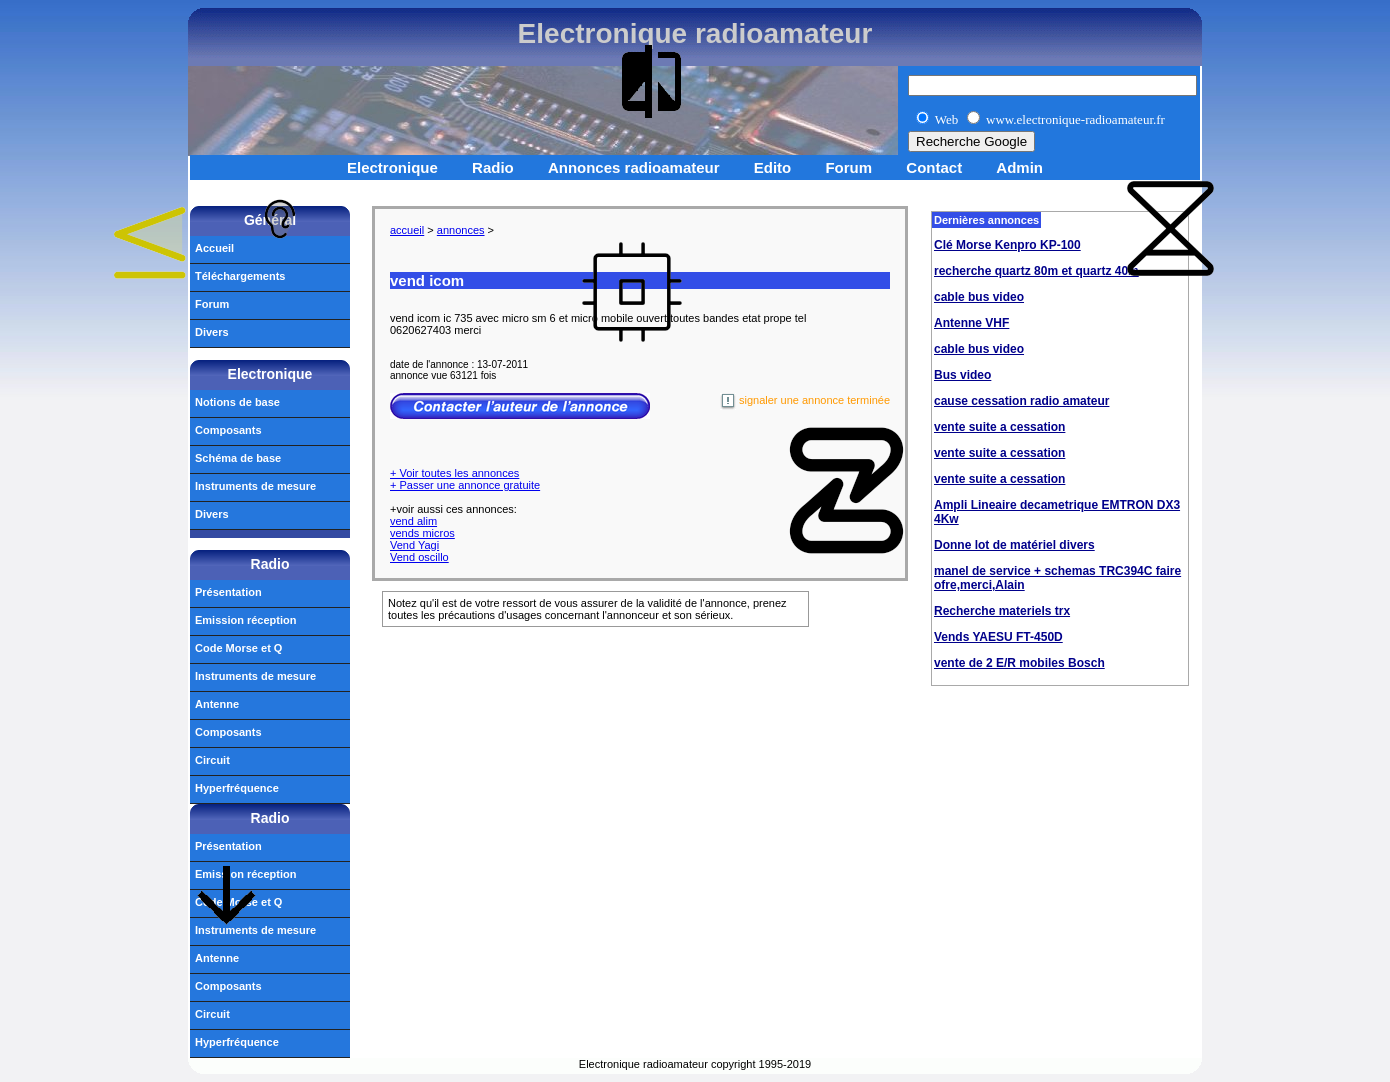 The image size is (1390, 1082). I want to click on less than or equal to mathematical operator, so click(151, 244).